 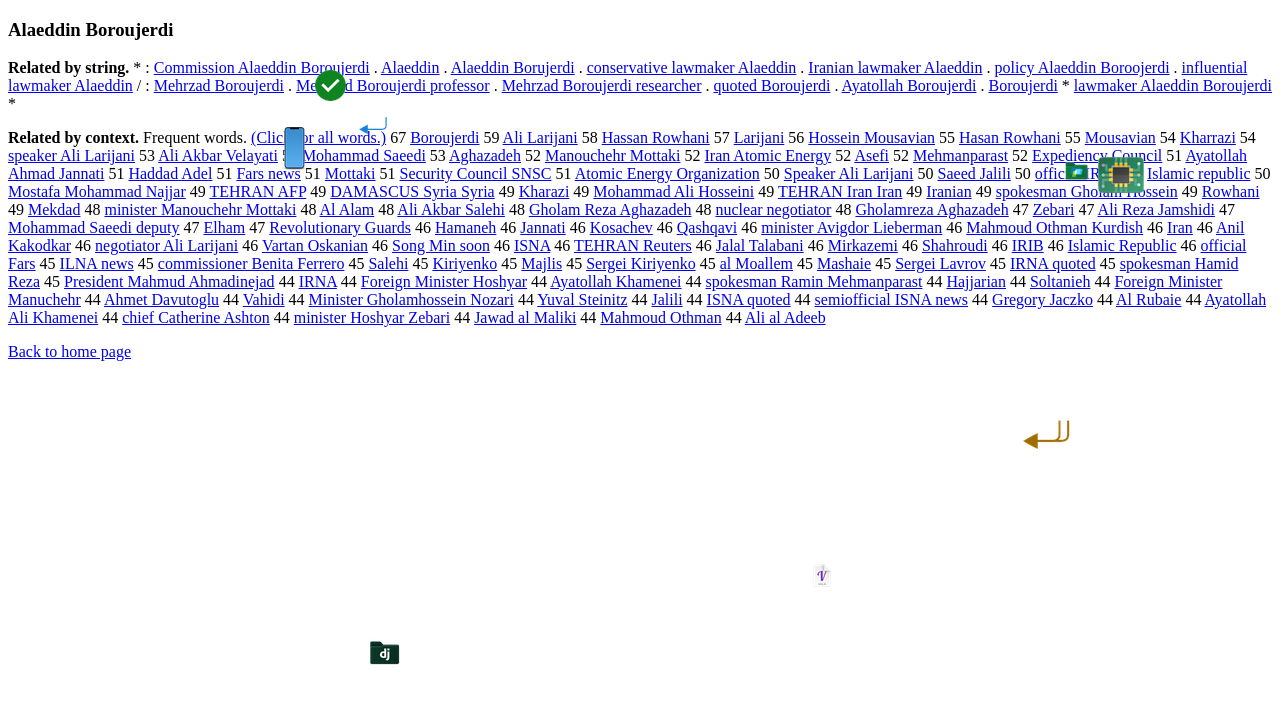 I want to click on vala source code file, so click(x=822, y=576).